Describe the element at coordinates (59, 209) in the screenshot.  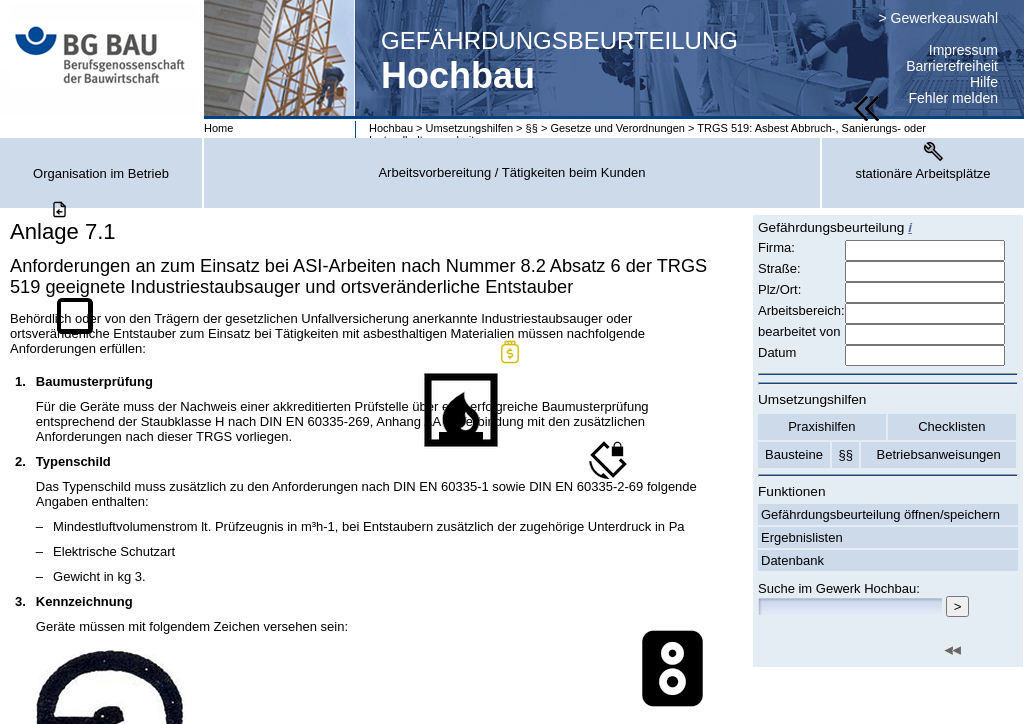
I see `import a file from another location` at that location.